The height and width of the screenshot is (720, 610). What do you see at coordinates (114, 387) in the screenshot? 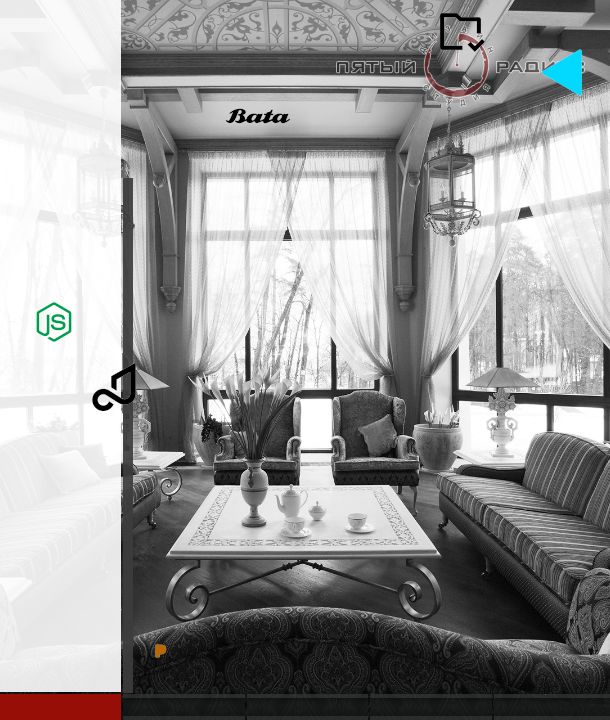
I see `open the Pretzel app` at bounding box center [114, 387].